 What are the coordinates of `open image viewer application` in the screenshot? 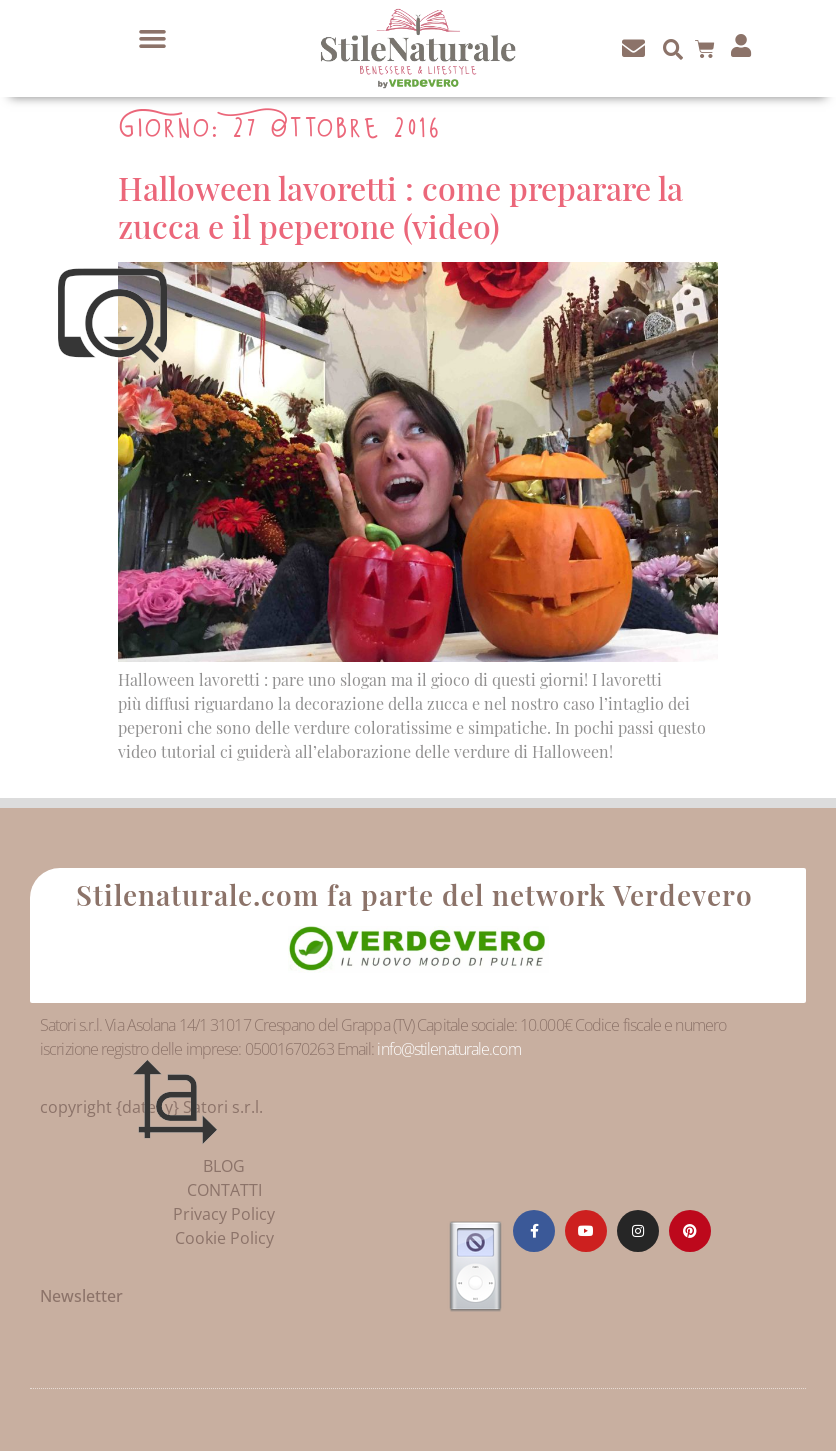 It's located at (112, 309).